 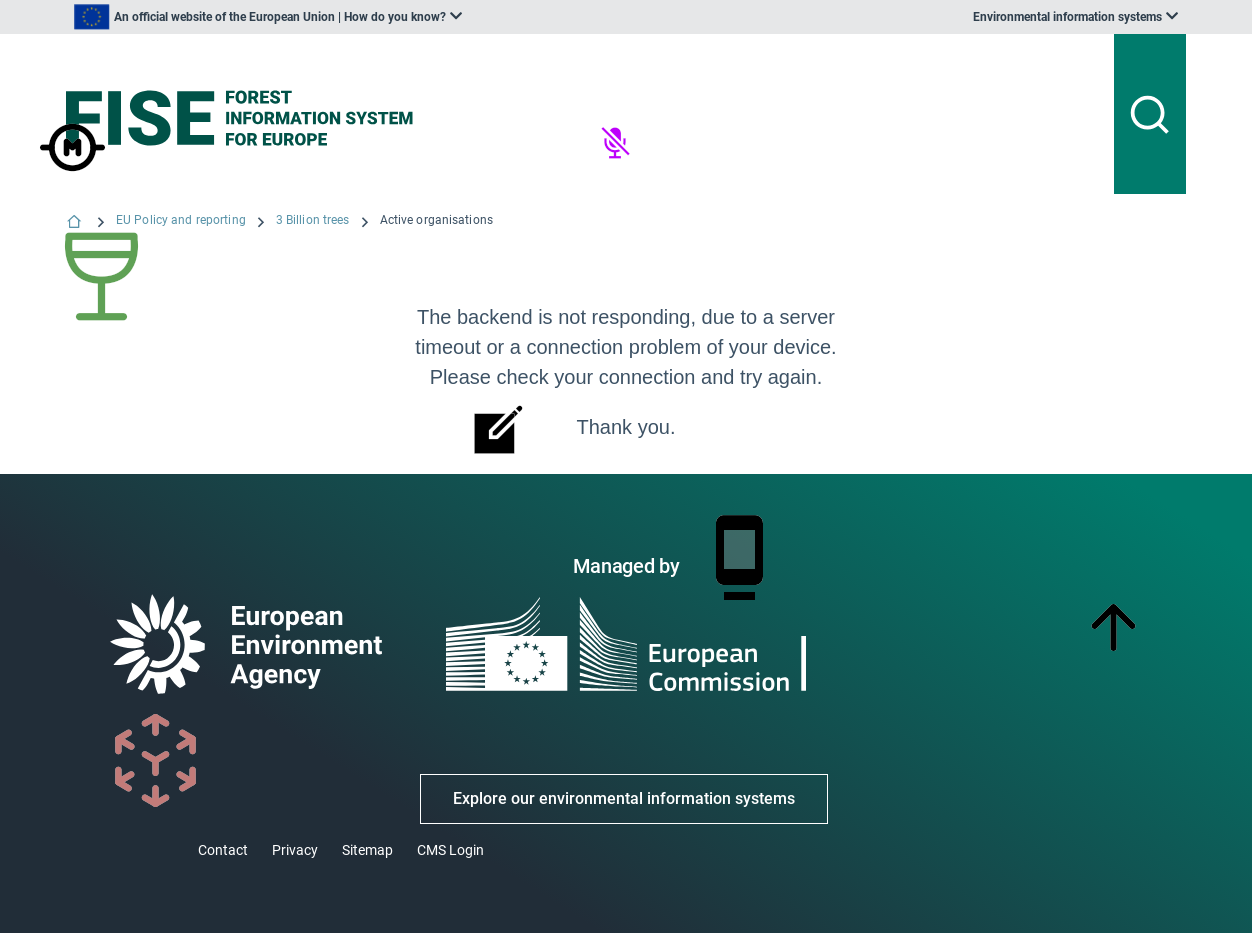 I want to click on scroll to top of page, so click(x=1113, y=627).